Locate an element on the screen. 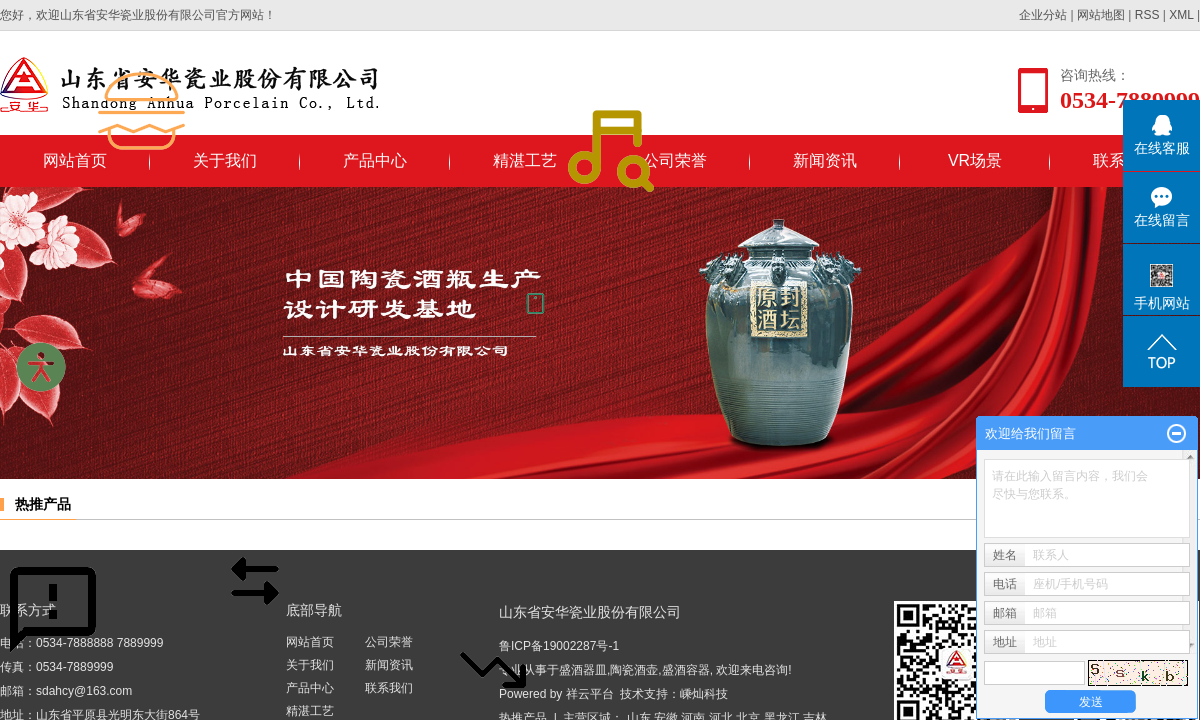 The height and width of the screenshot is (720, 1200). indicates a declining trend or decrease in value is located at coordinates (493, 670).